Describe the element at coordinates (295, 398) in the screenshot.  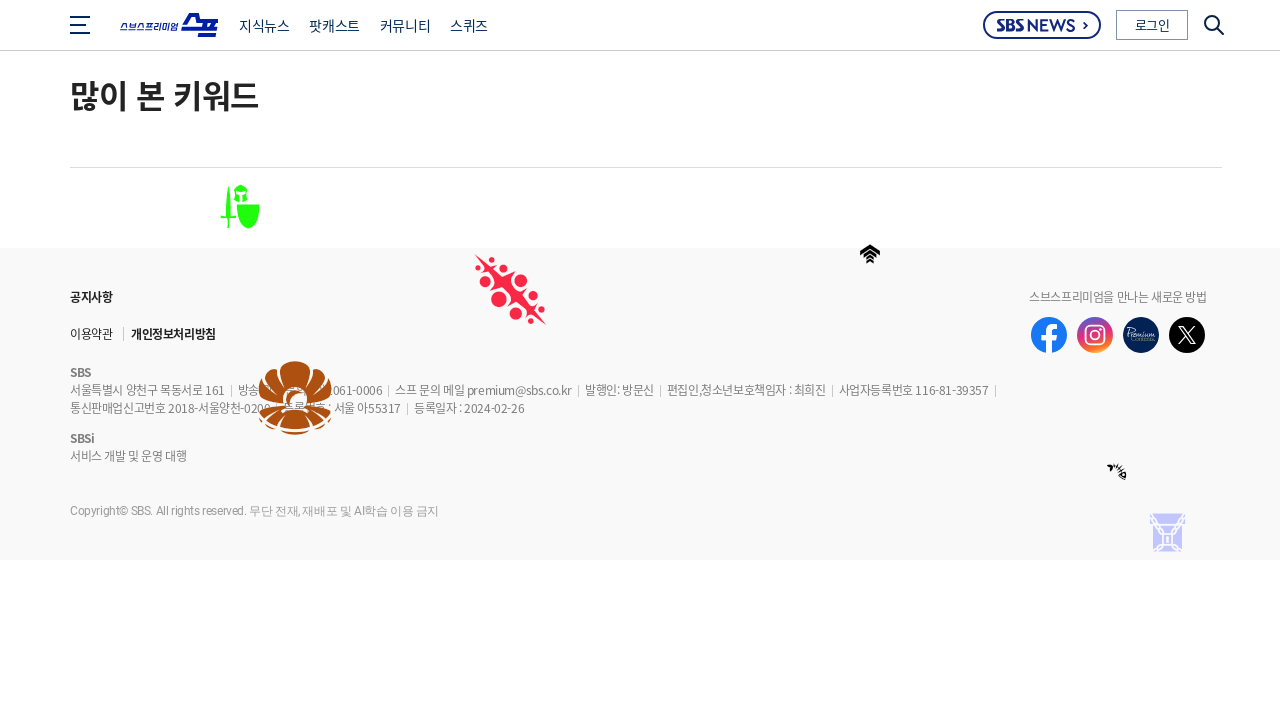
I see `oyster shell with pearl icon` at that location.